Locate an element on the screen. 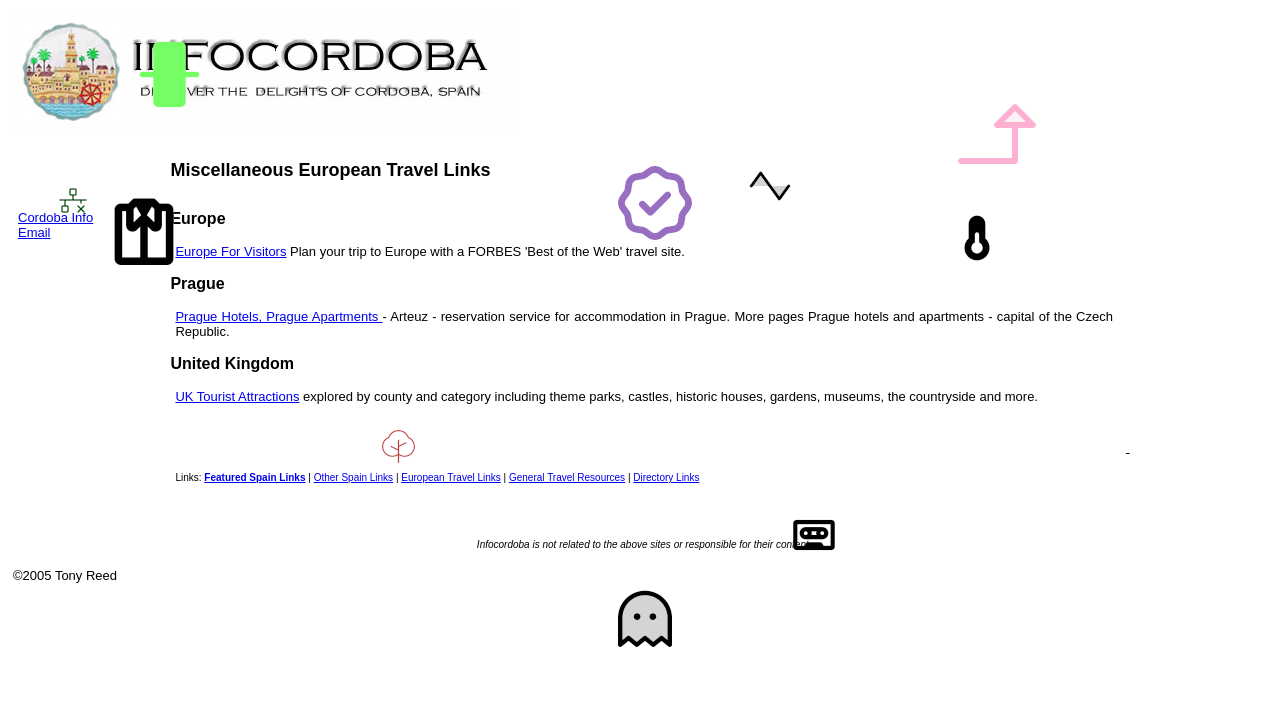 The image size is (1280, 720). view folded laundry or clothing items is located at coordinates (144, 233).